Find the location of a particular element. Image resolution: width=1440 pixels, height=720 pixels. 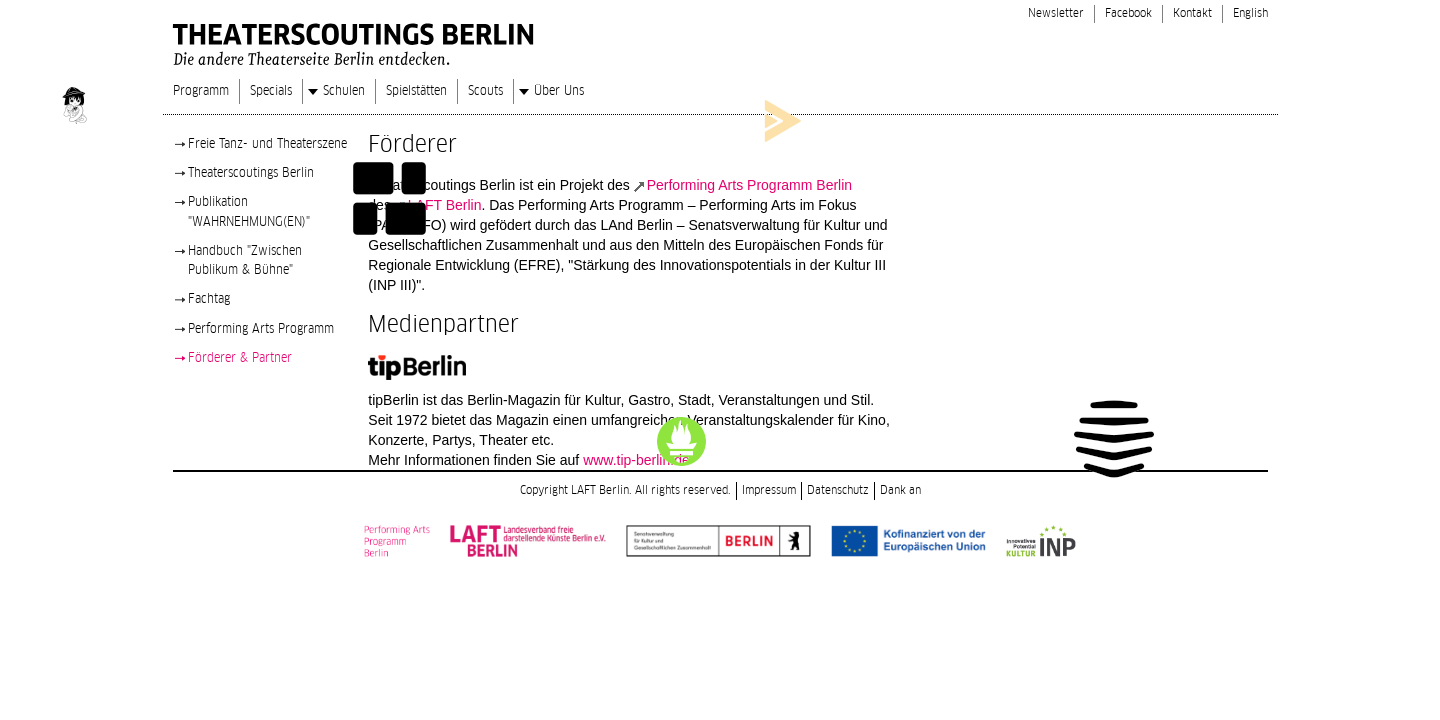

open the Hive app is located at coordinates (1114, 439).